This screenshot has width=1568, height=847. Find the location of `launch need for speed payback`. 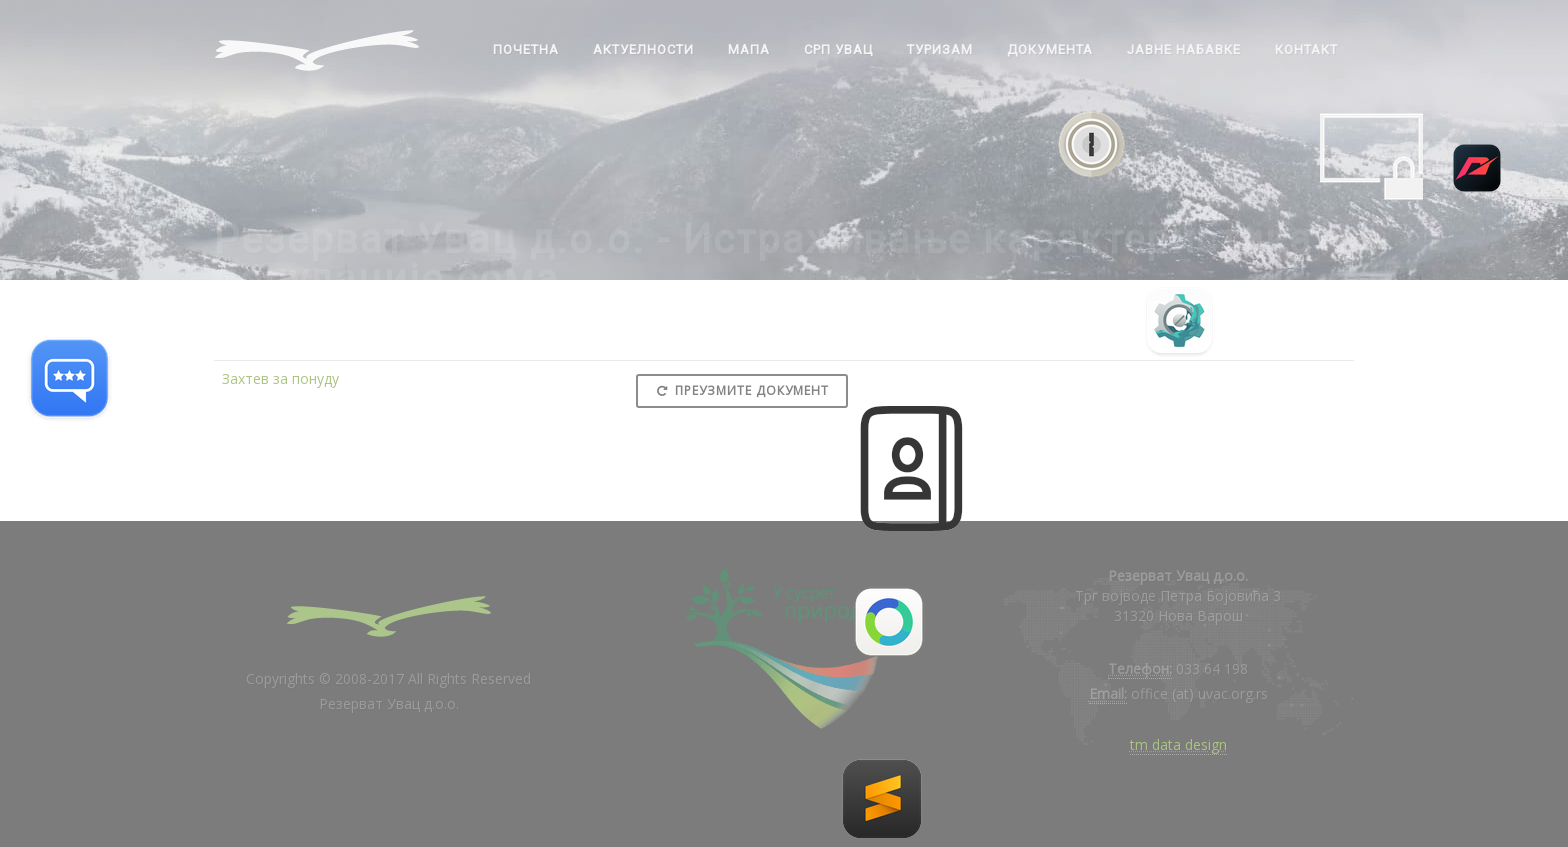

launch need for speed payback is located at coordinates (1477, 168).